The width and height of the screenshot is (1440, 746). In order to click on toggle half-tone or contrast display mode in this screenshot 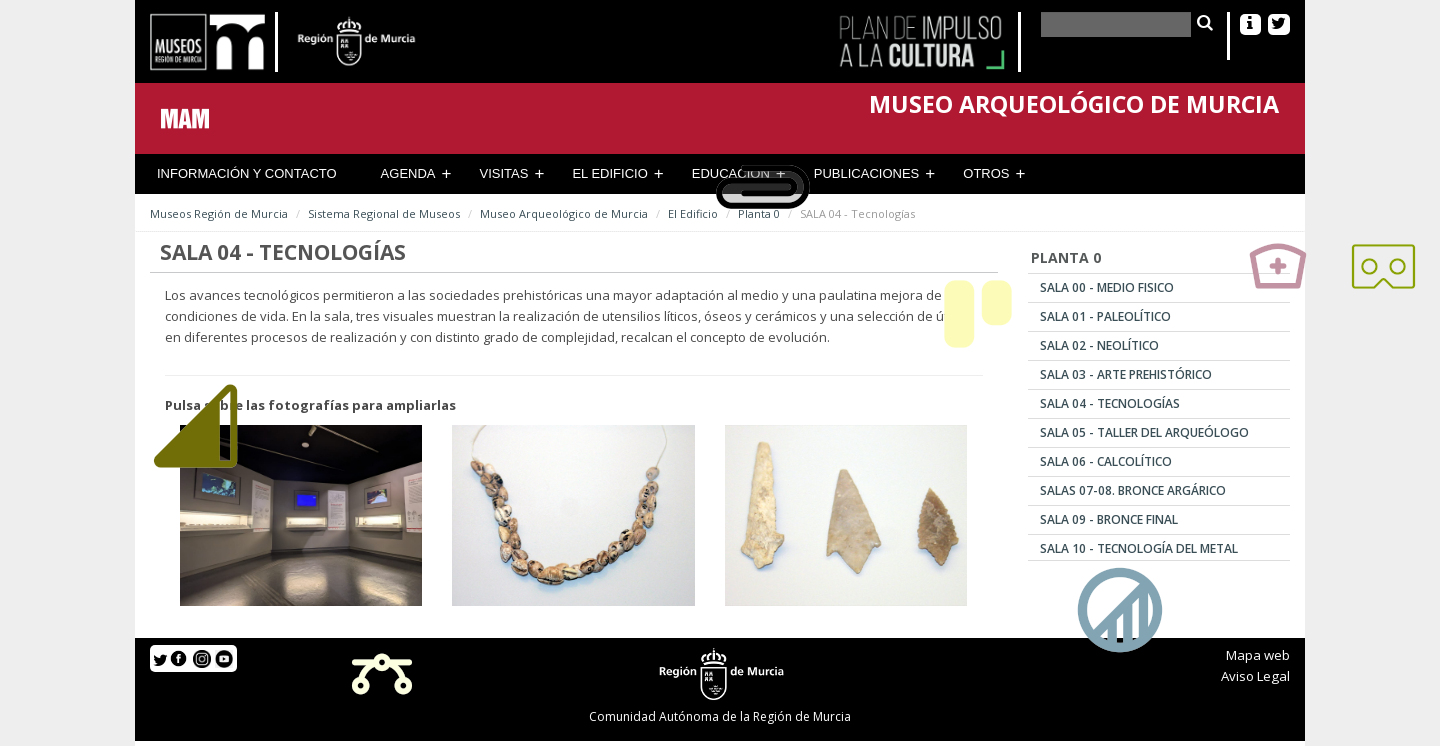, I will do `click(1120, 610)`.